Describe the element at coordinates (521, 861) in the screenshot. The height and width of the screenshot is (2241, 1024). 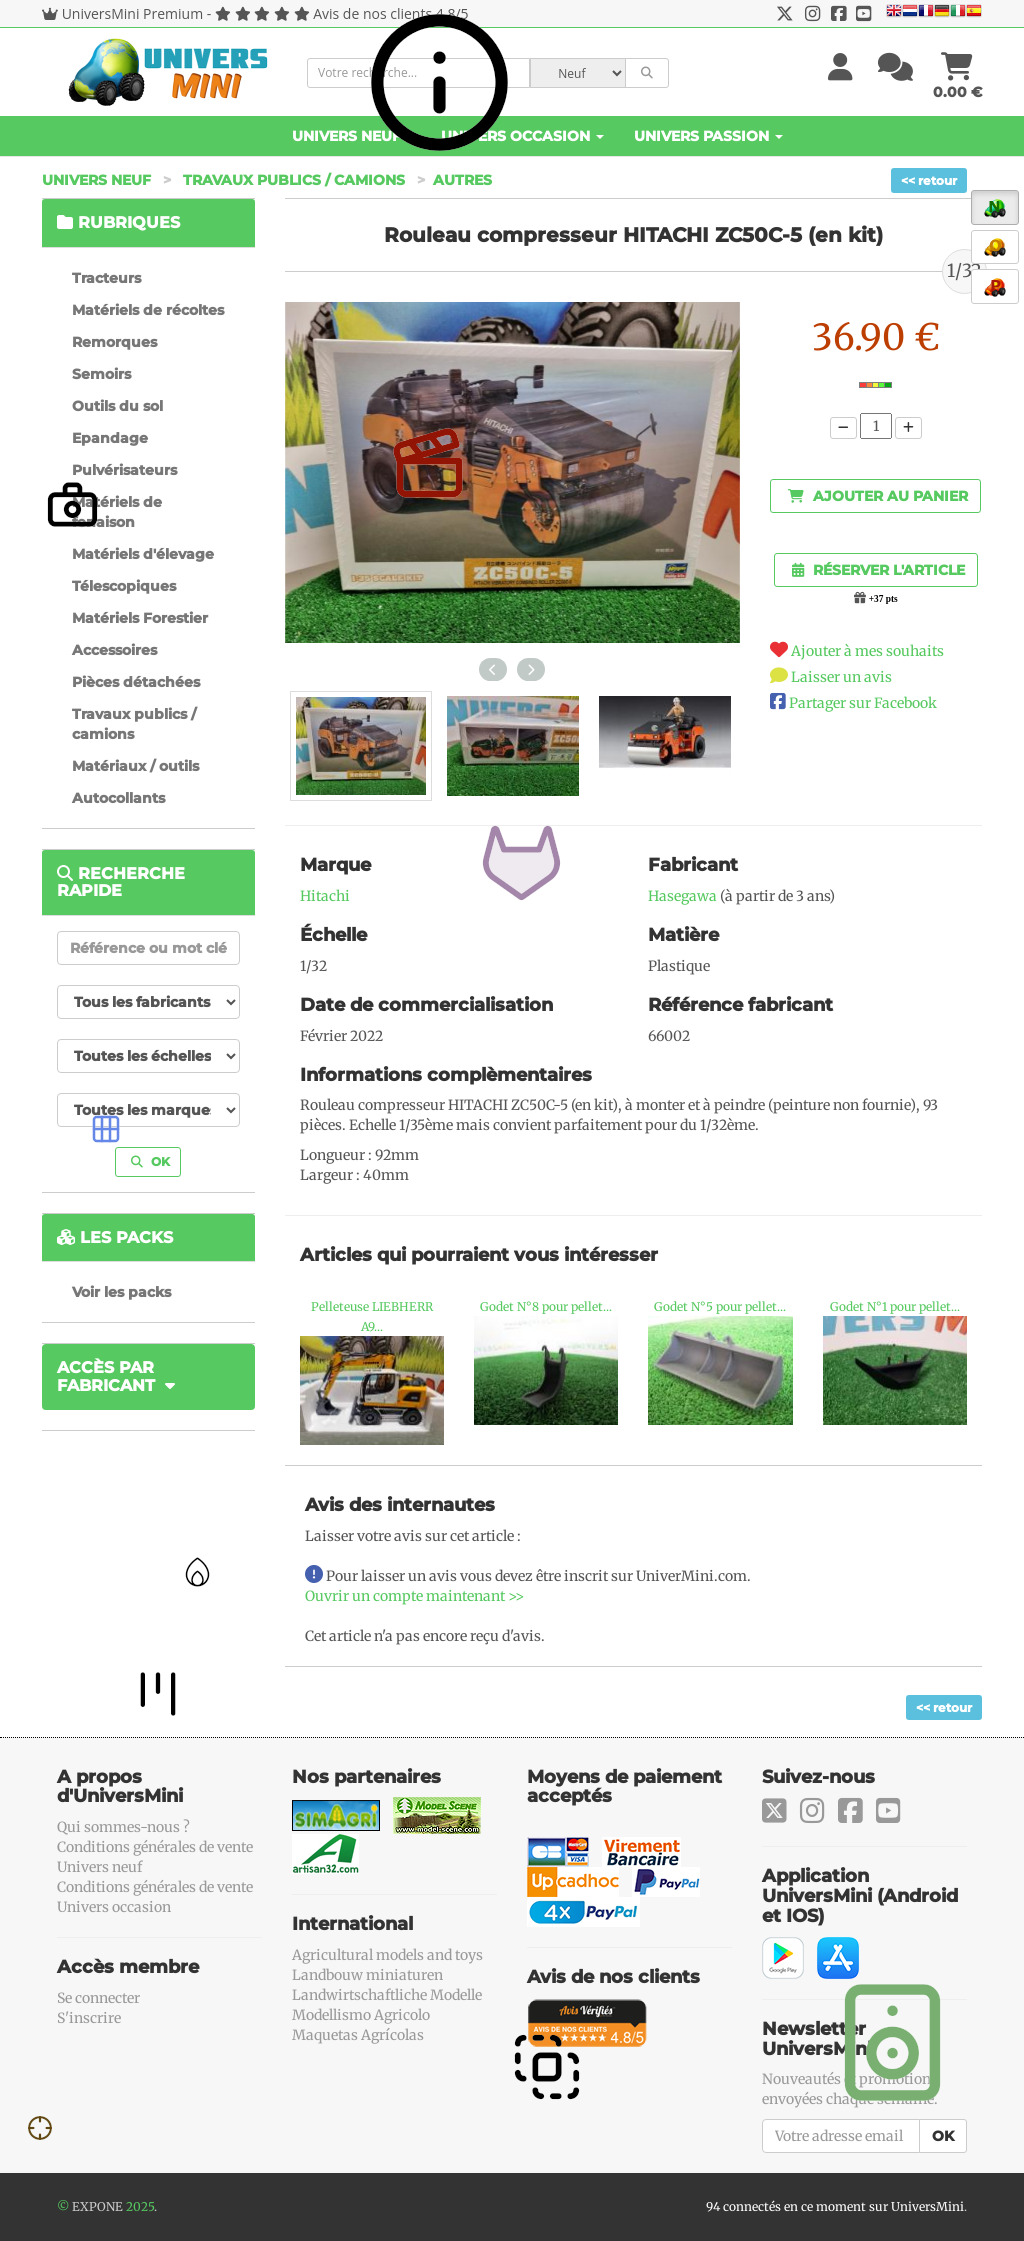
I see `open gitlab repository` at that location.